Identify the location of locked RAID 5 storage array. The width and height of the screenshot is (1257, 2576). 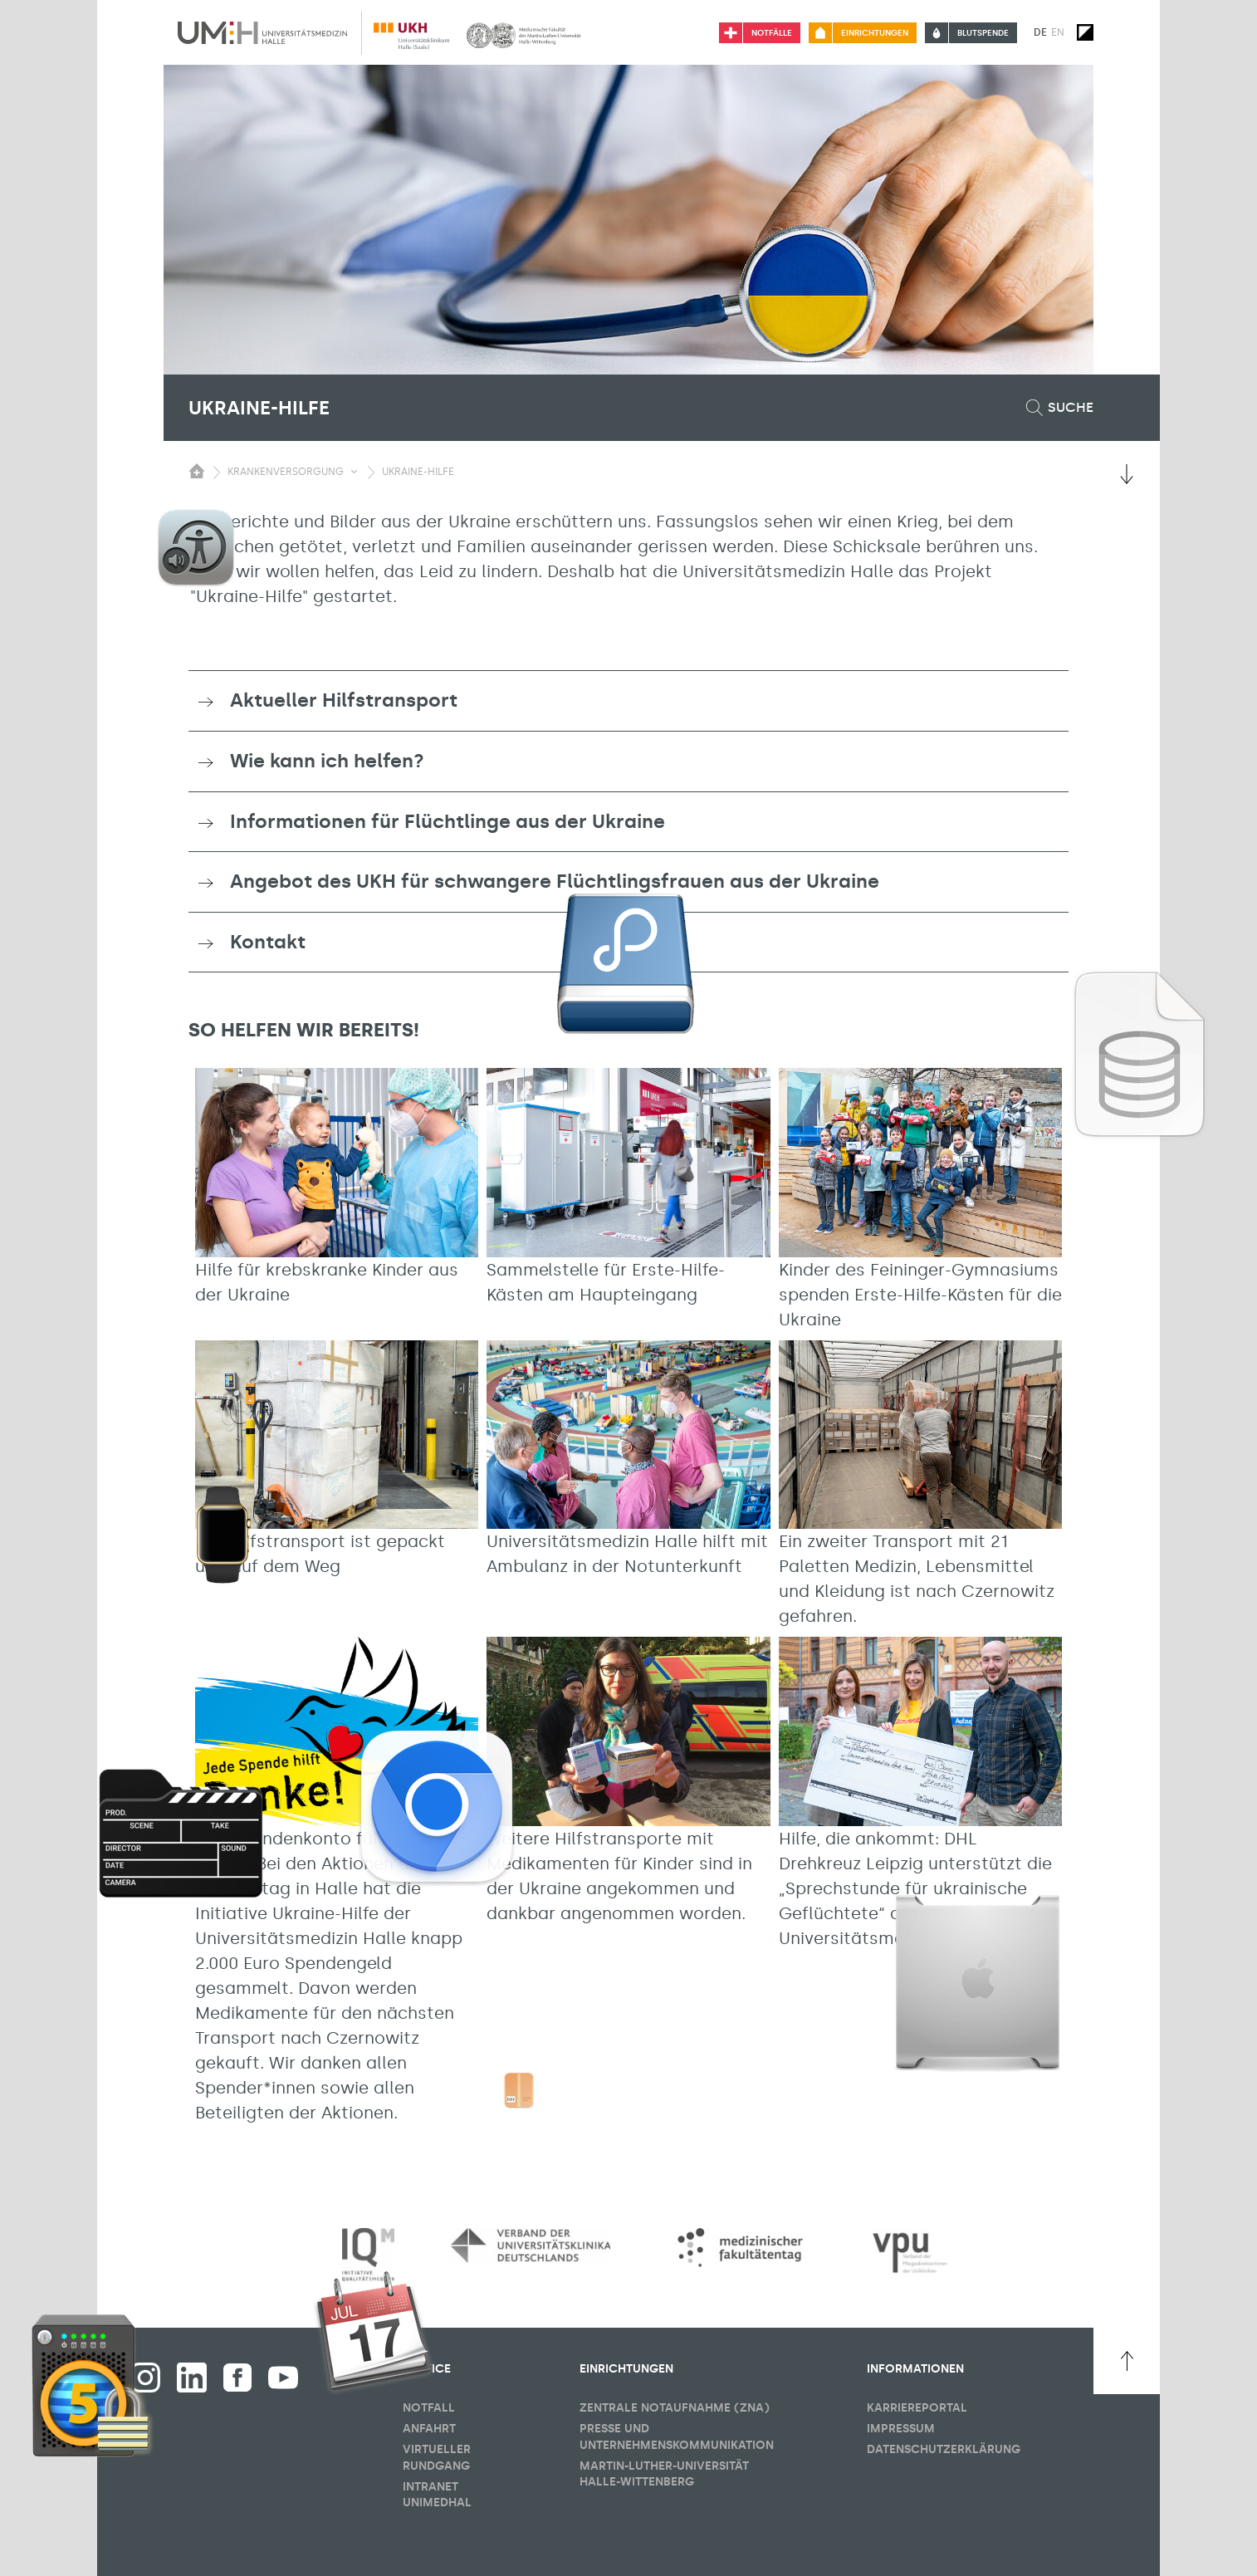
(83, 2385).